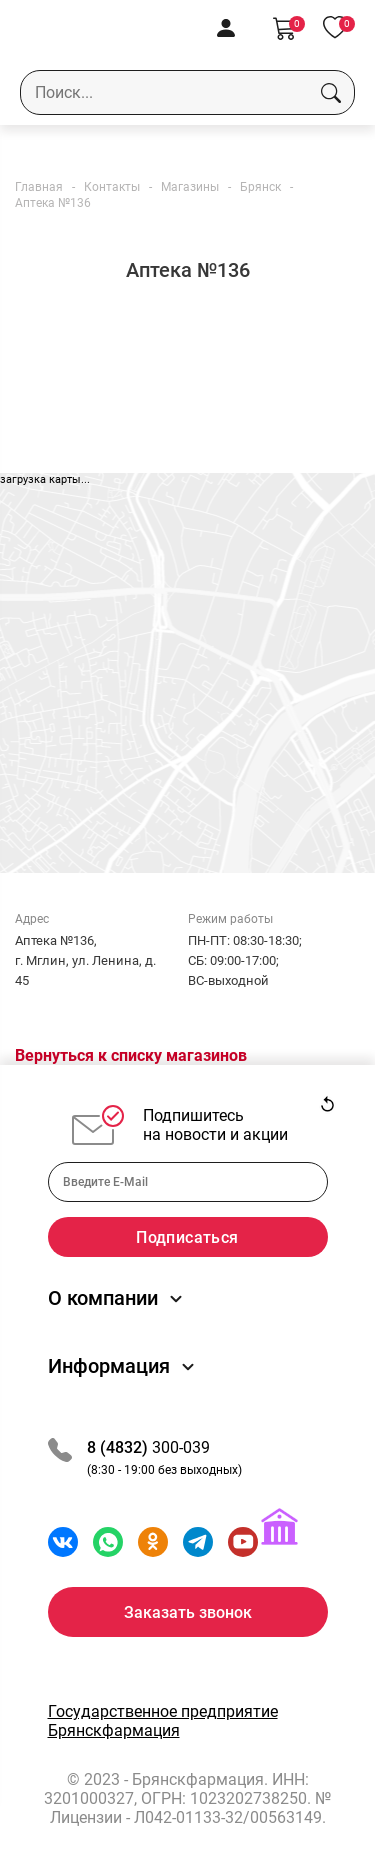  I want to click on replay or restart current media, so click(327, 1104).